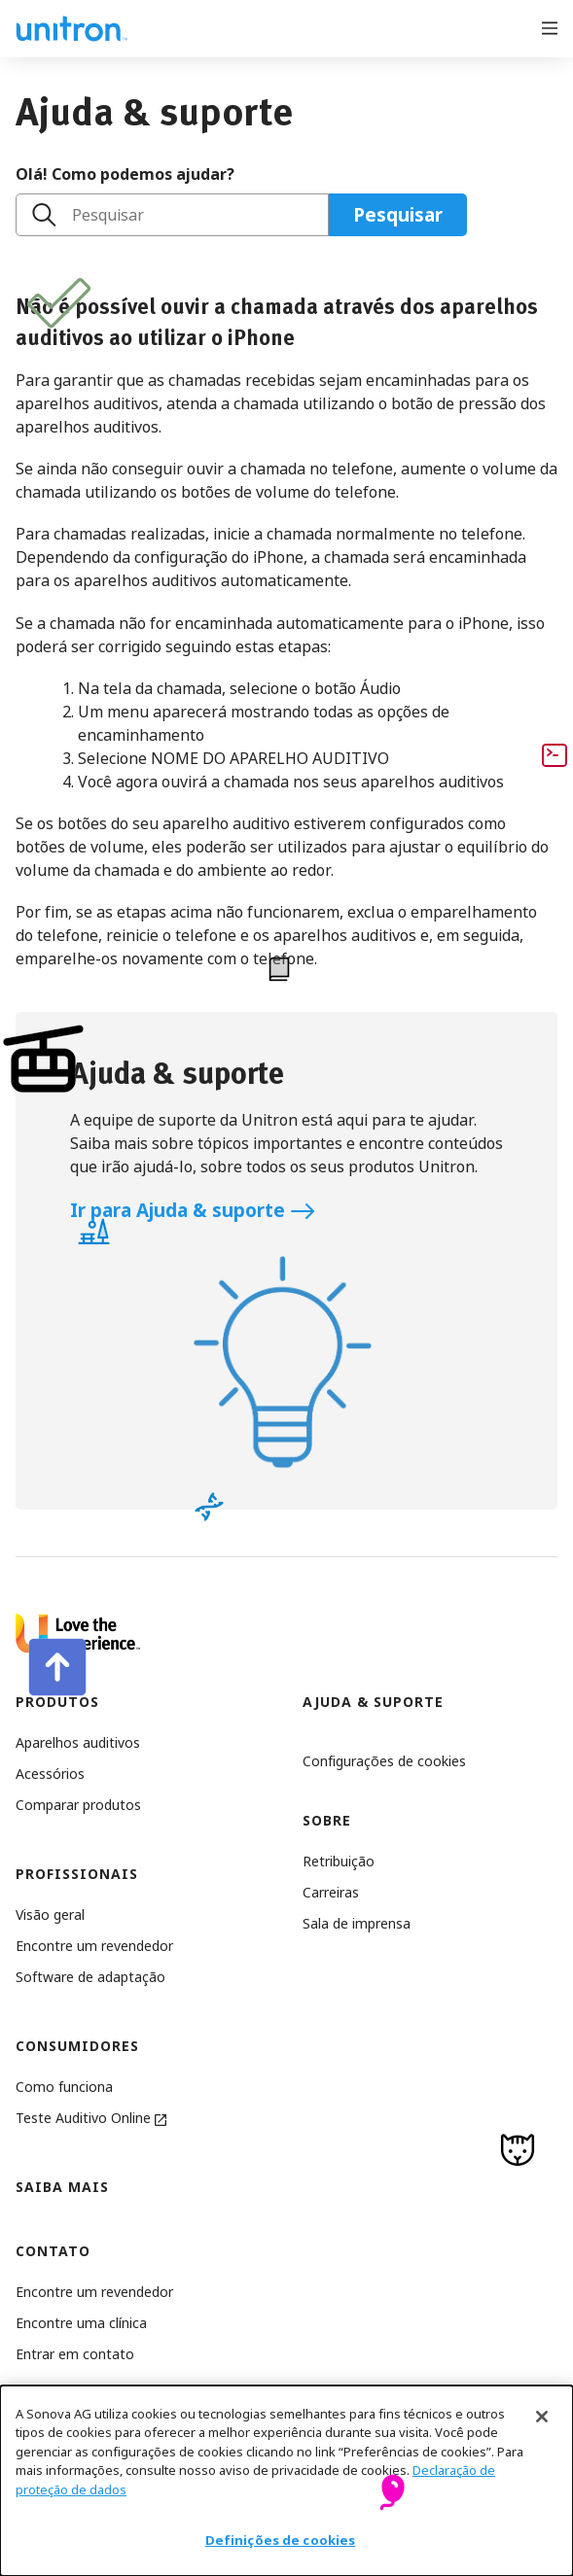 This screenshot has width=573, height=2576. I want to click on celebrate a milestone or achievement, so click(393, 2492).